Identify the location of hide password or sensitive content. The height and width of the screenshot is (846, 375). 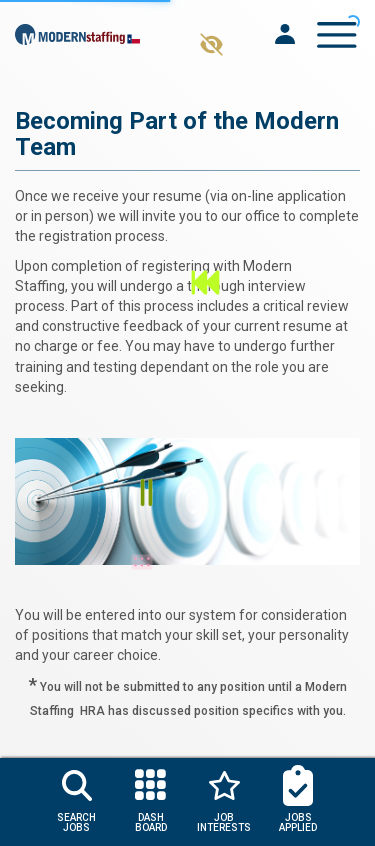
(211, 44).